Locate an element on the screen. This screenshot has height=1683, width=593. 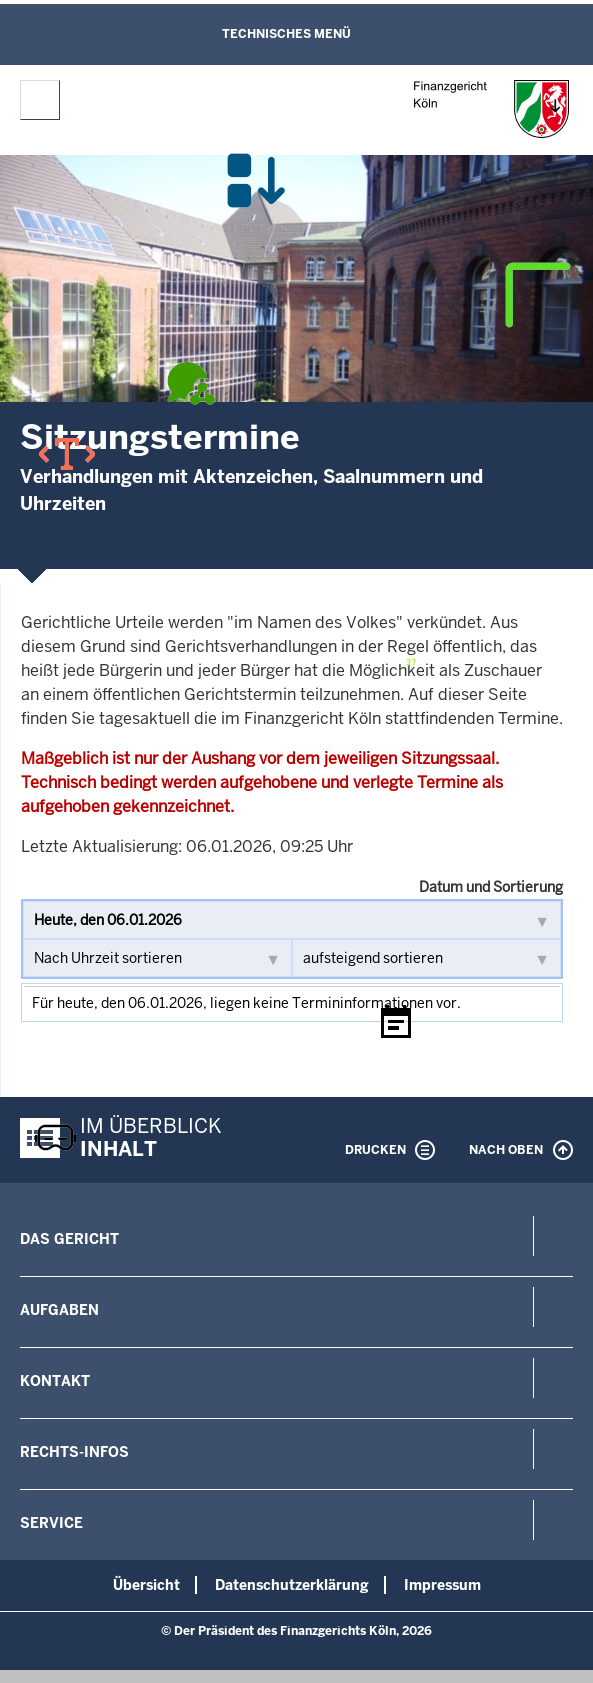
access virtual reality settings or features is located at coordinates (55, 1137).